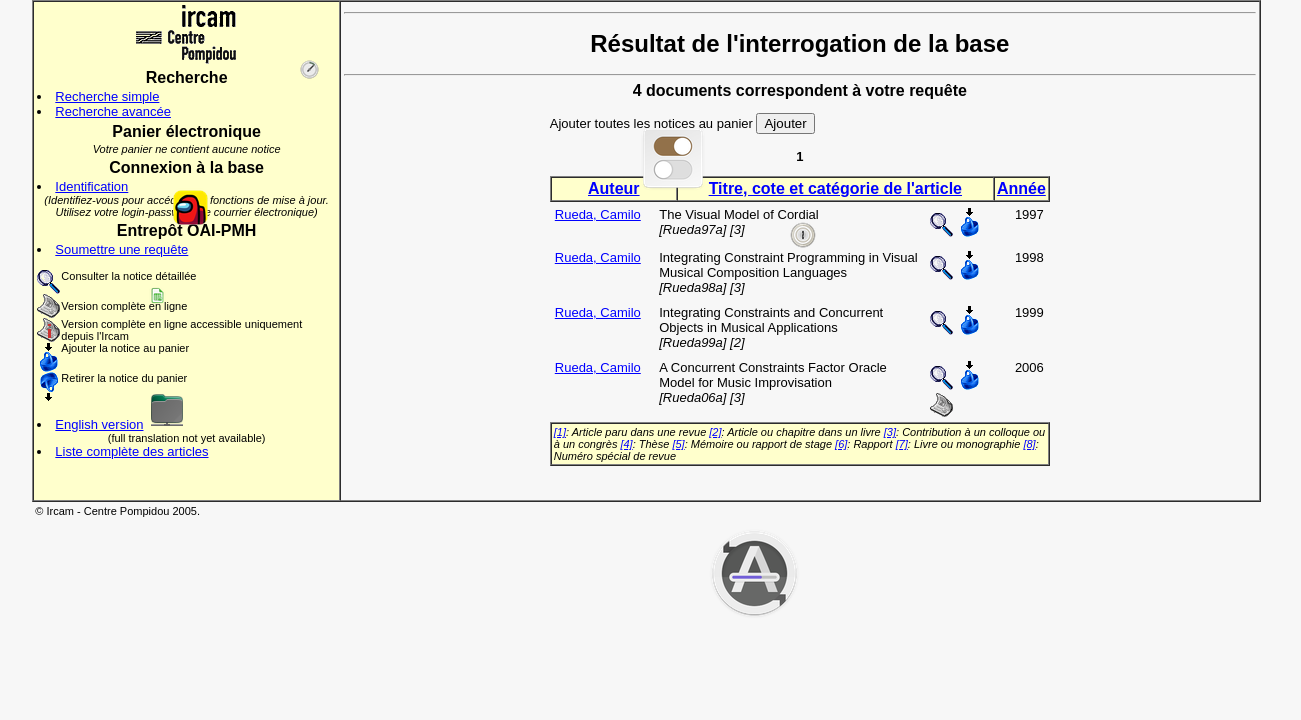  Describe the element at coordinates (309, 69) in the screenshot. I see `open system profiler application` at that location.